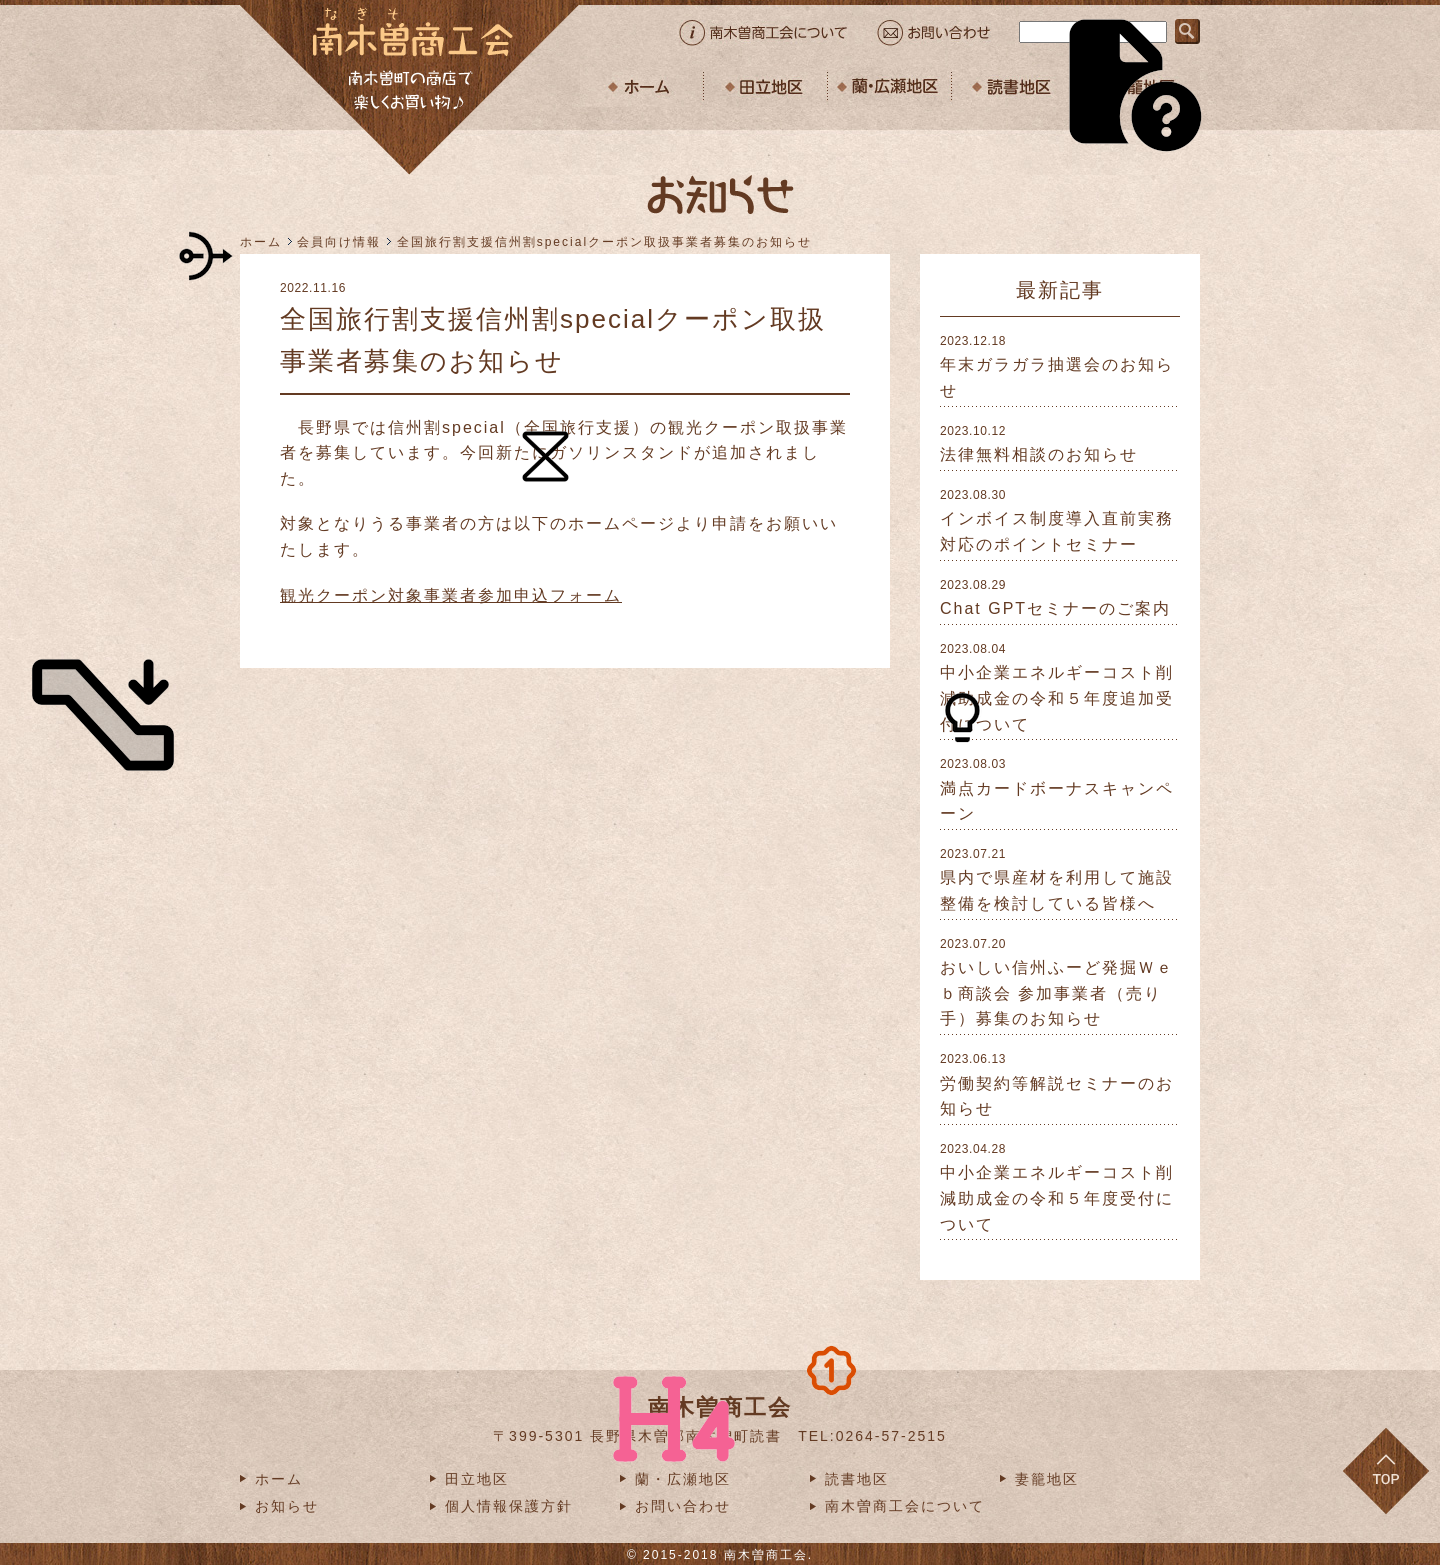 The height and width of the screenshot is (1565, 1440). What do you see at coordinates (206, 256) in the screenshot?
I see `configure network address translation settings` at bounding box center [206, 256].